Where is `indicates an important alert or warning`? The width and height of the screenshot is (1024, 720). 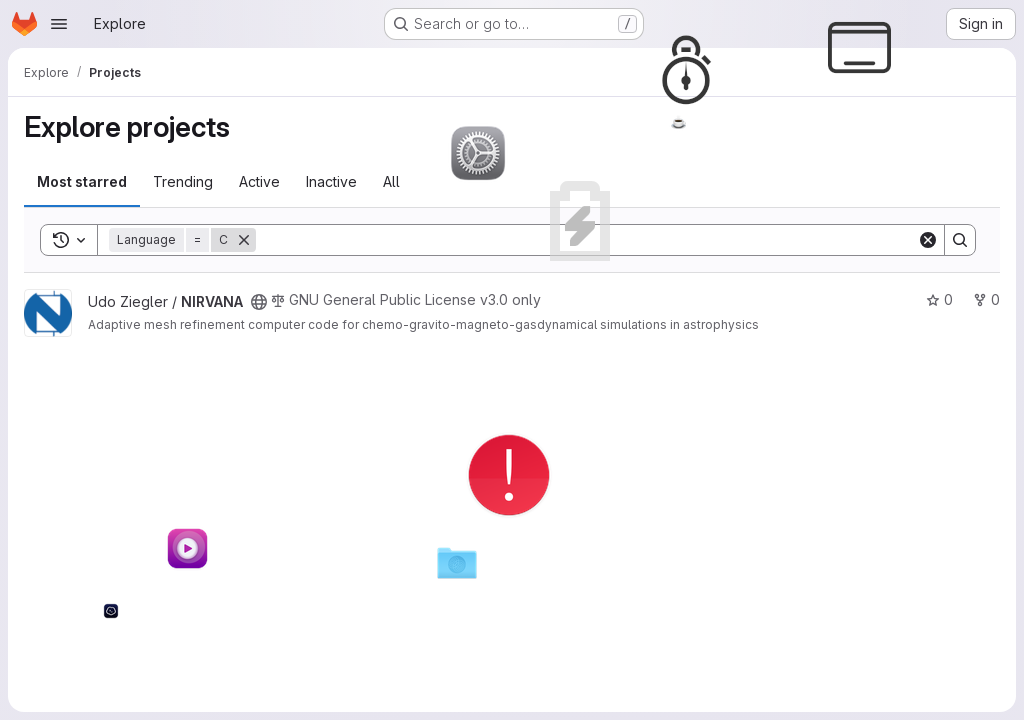
indicates an important alert or warning is located at coordinates (509, 475).